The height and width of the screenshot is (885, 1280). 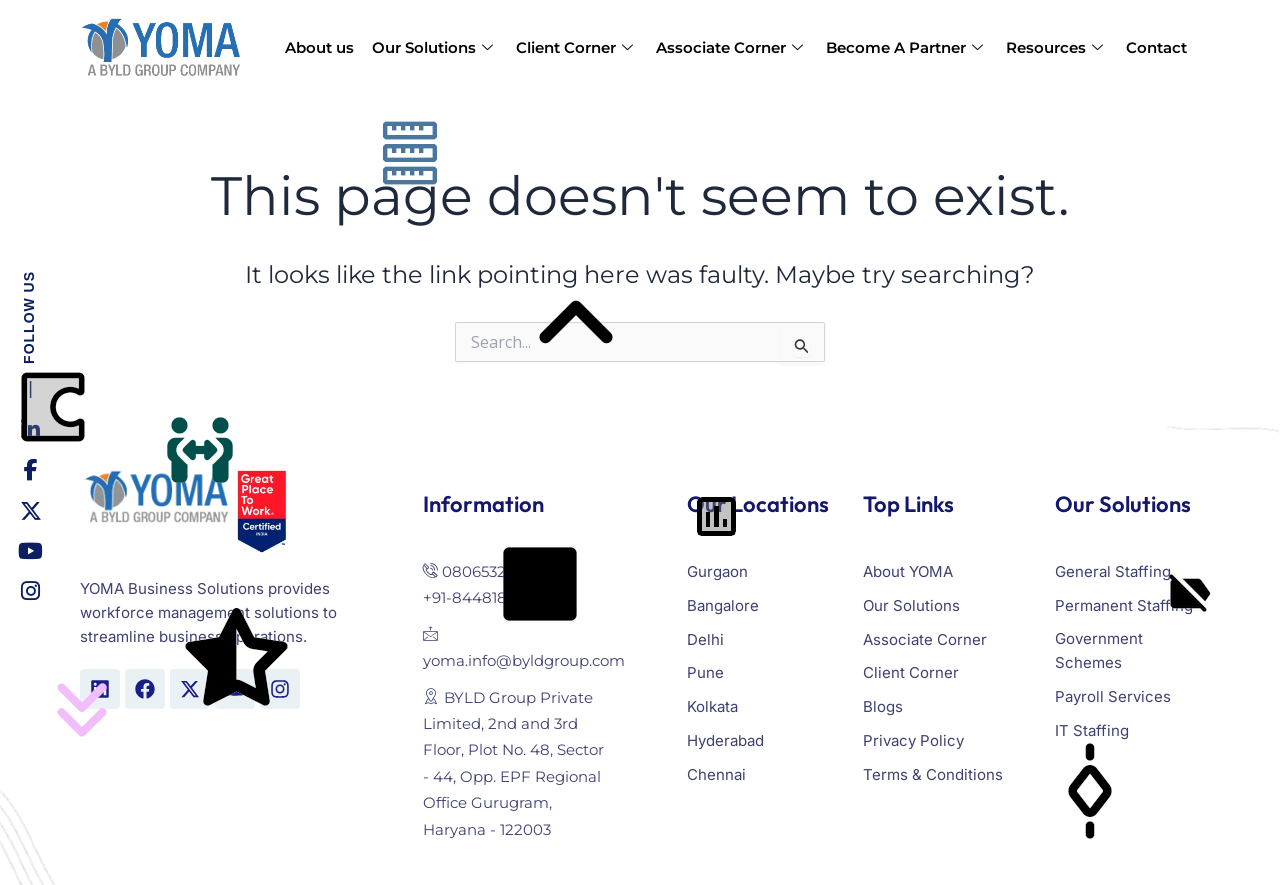 What do you see at coordinates (716, 516) in the screenshot?
I see `view analytics and reports` at bounding box center [716, 516].